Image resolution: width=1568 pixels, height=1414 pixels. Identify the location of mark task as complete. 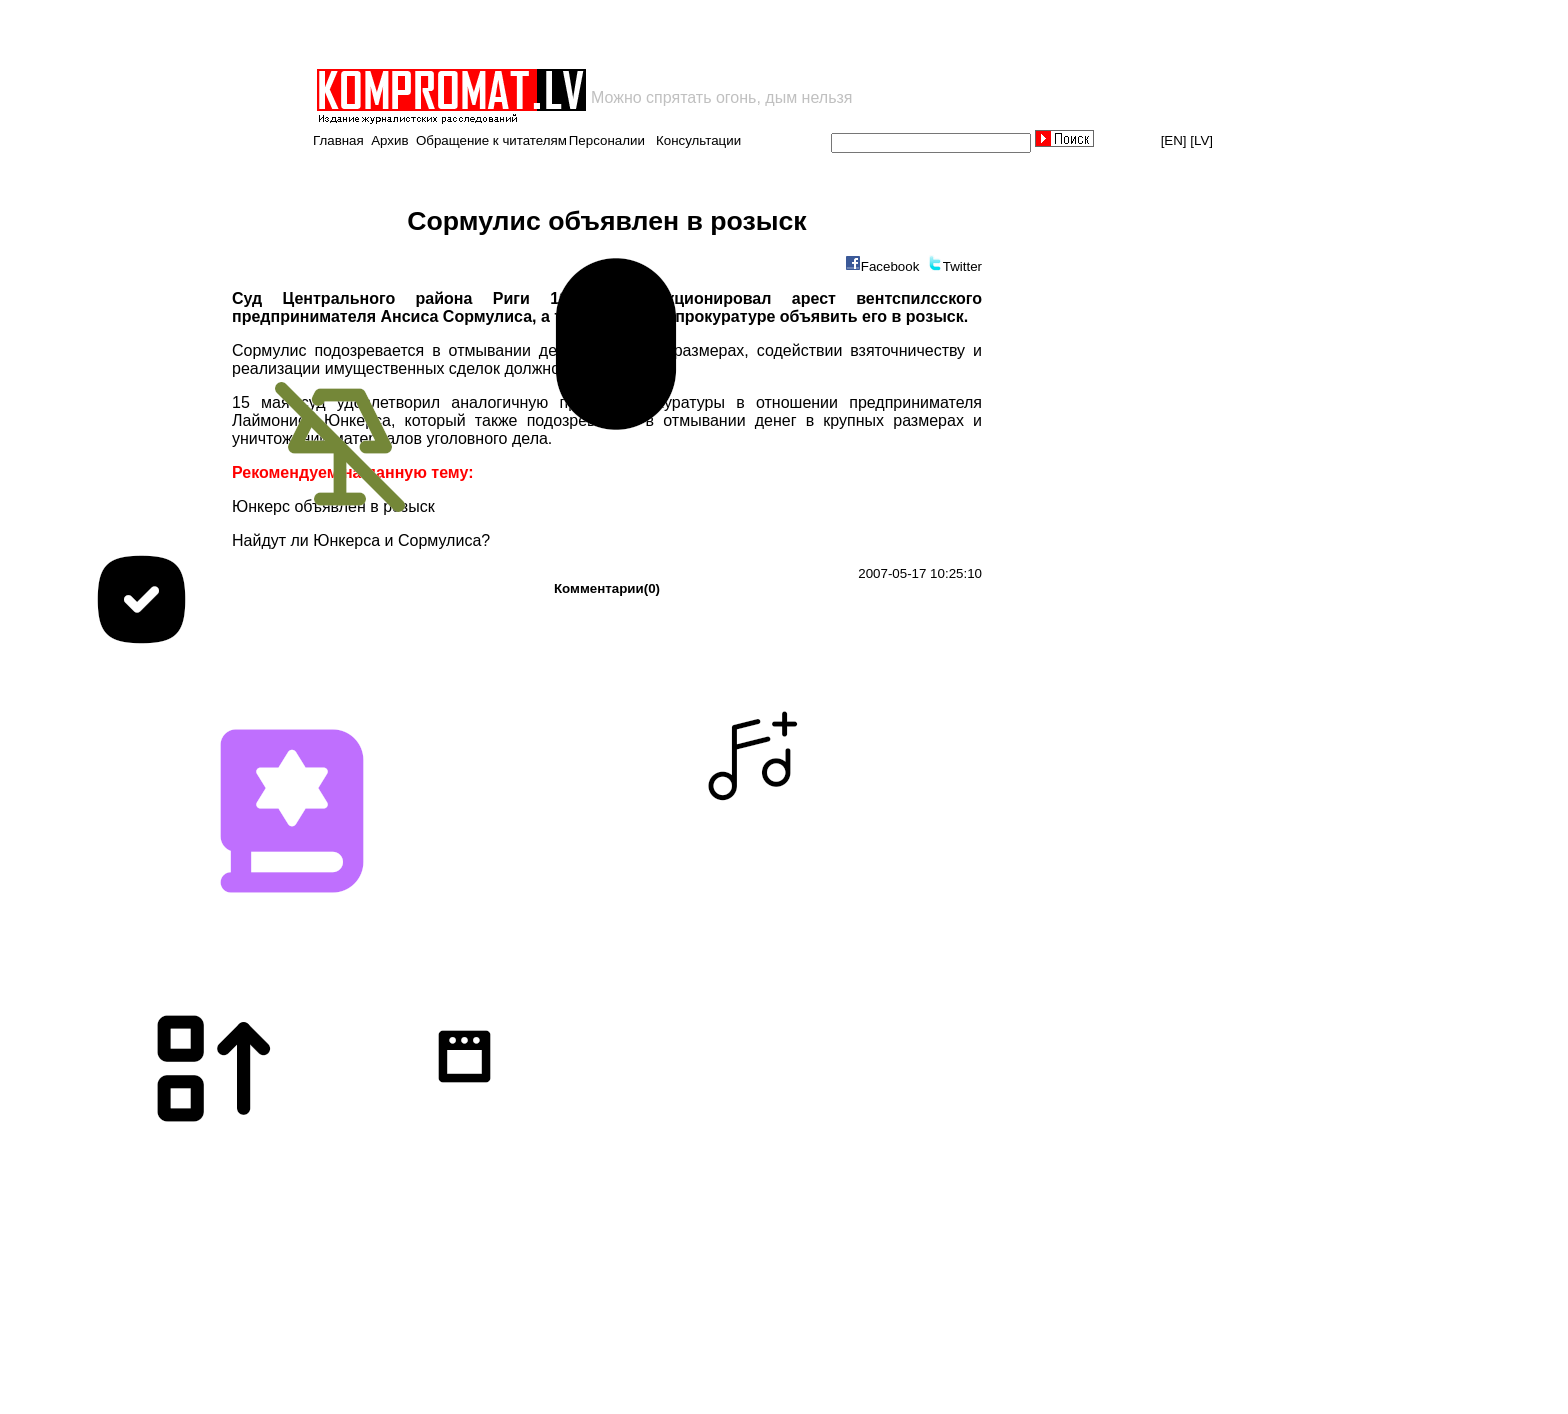
(141, 599).